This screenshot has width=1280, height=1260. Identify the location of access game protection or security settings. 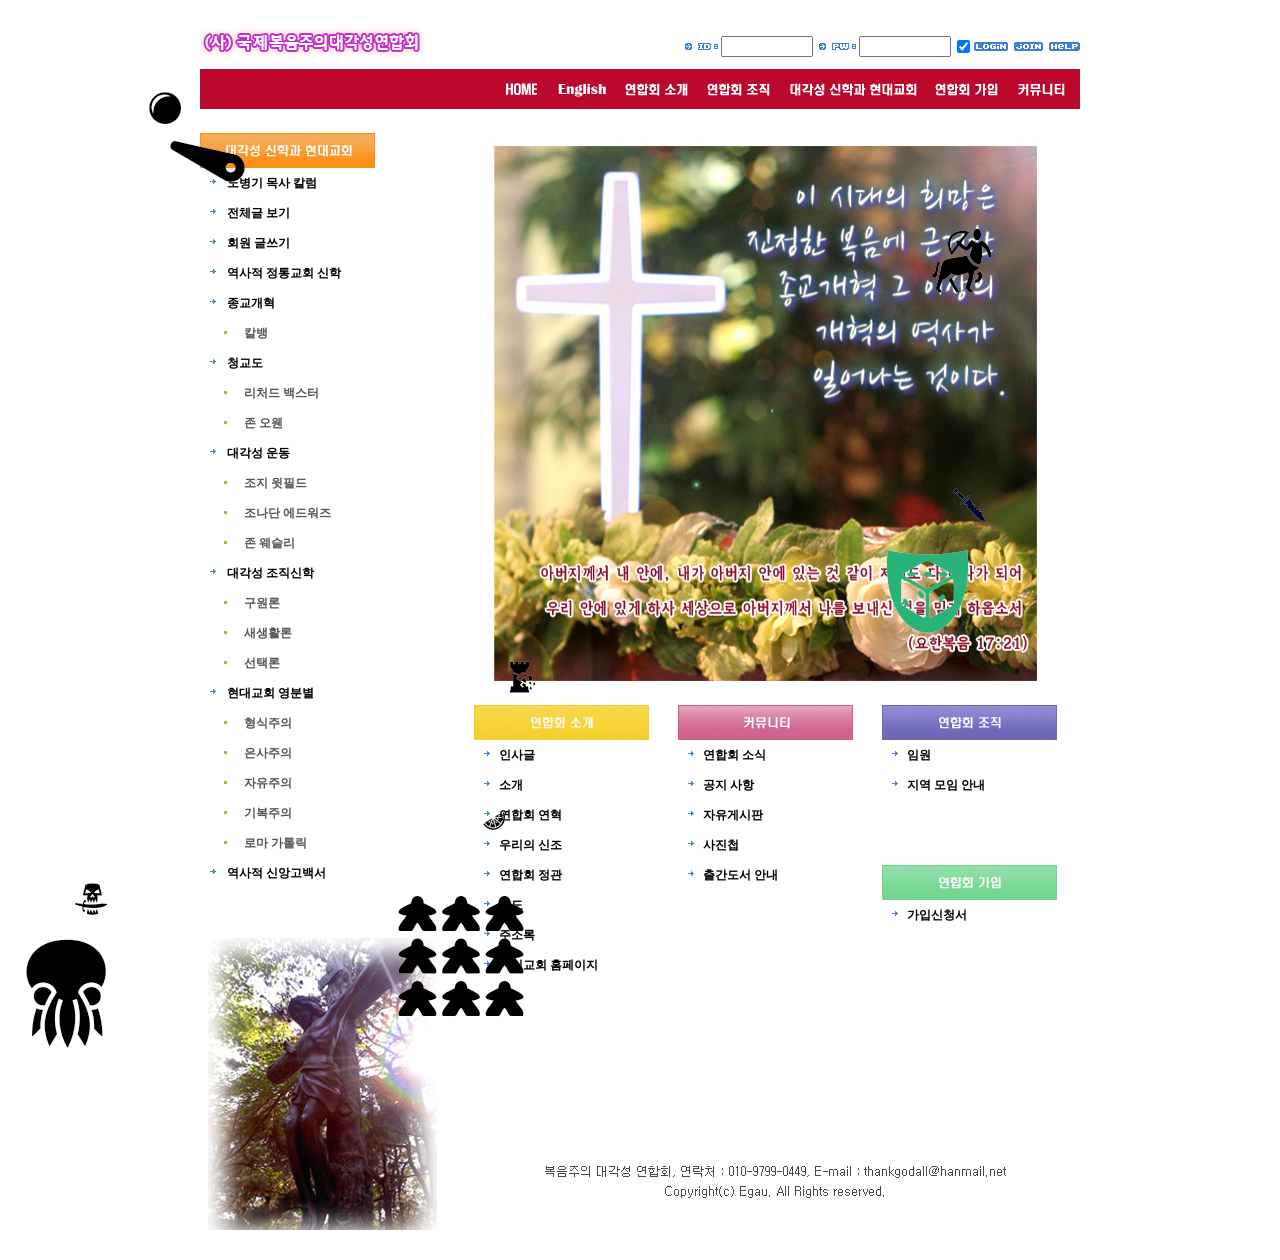
(927, 591).